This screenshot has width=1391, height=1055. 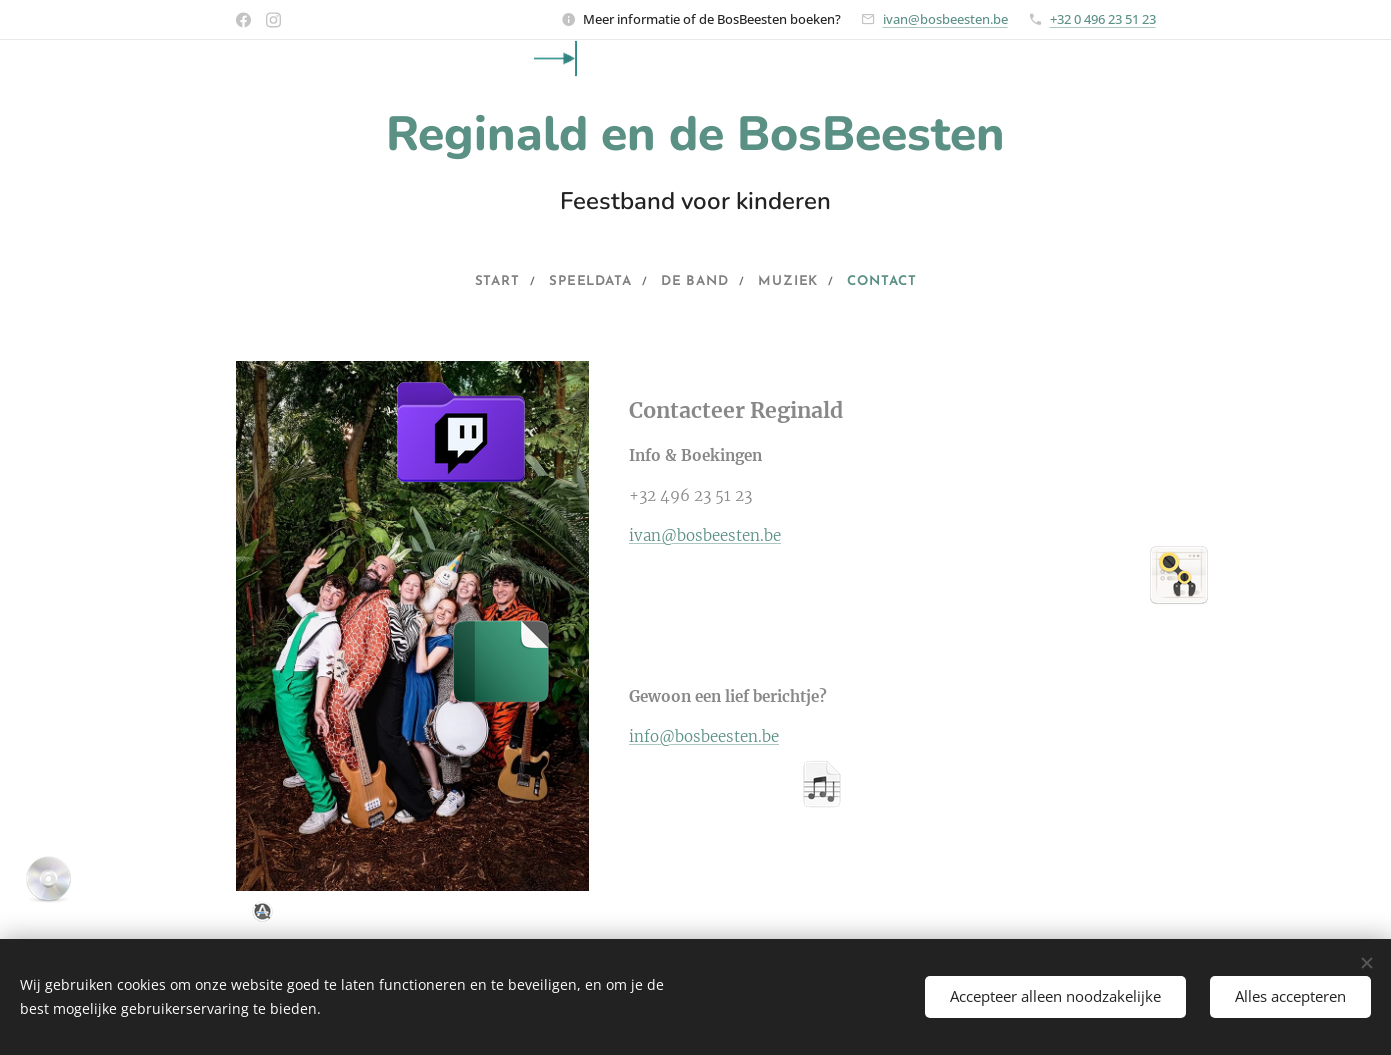 What do you see at coordinates (460, 435) in the screenshot?
I see `open folder containing Twitch-related files` at bounding box center [460, 435].